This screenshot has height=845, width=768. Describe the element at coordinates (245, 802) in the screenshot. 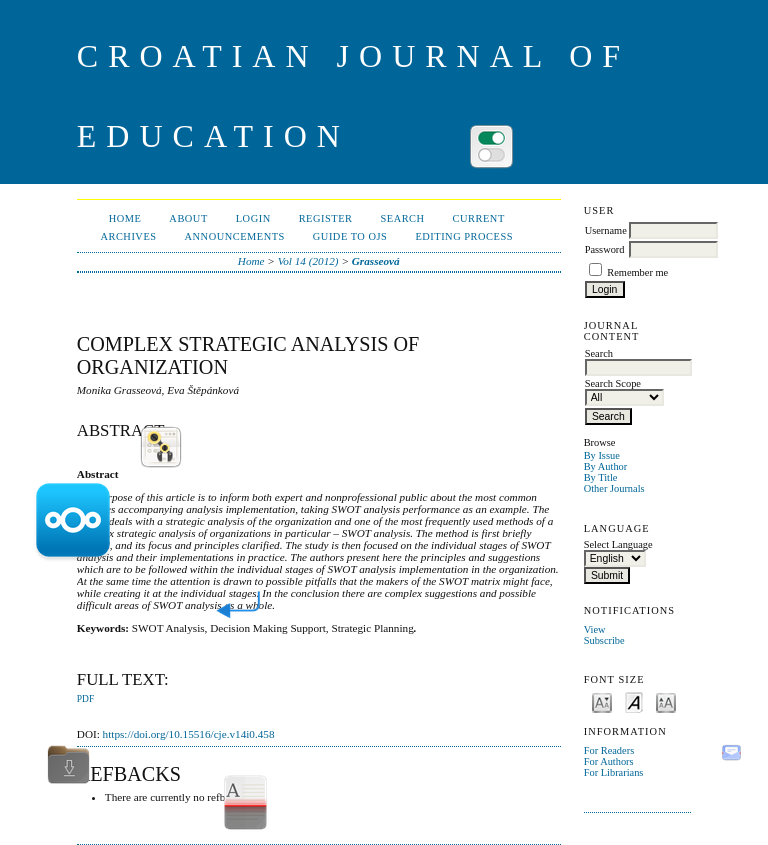

I see `open simple scan document scanner app` at that location.